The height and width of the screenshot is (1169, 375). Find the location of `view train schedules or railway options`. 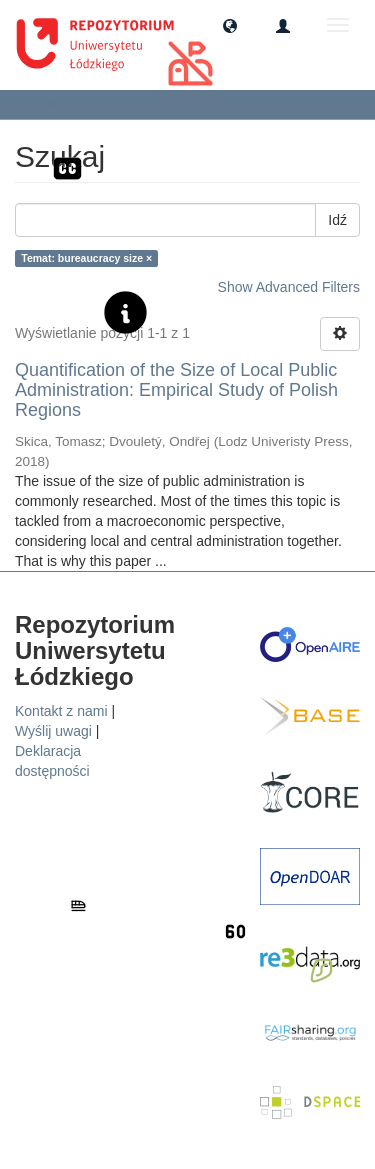

view train schedules or railway options is located at coordinates (78, 905).